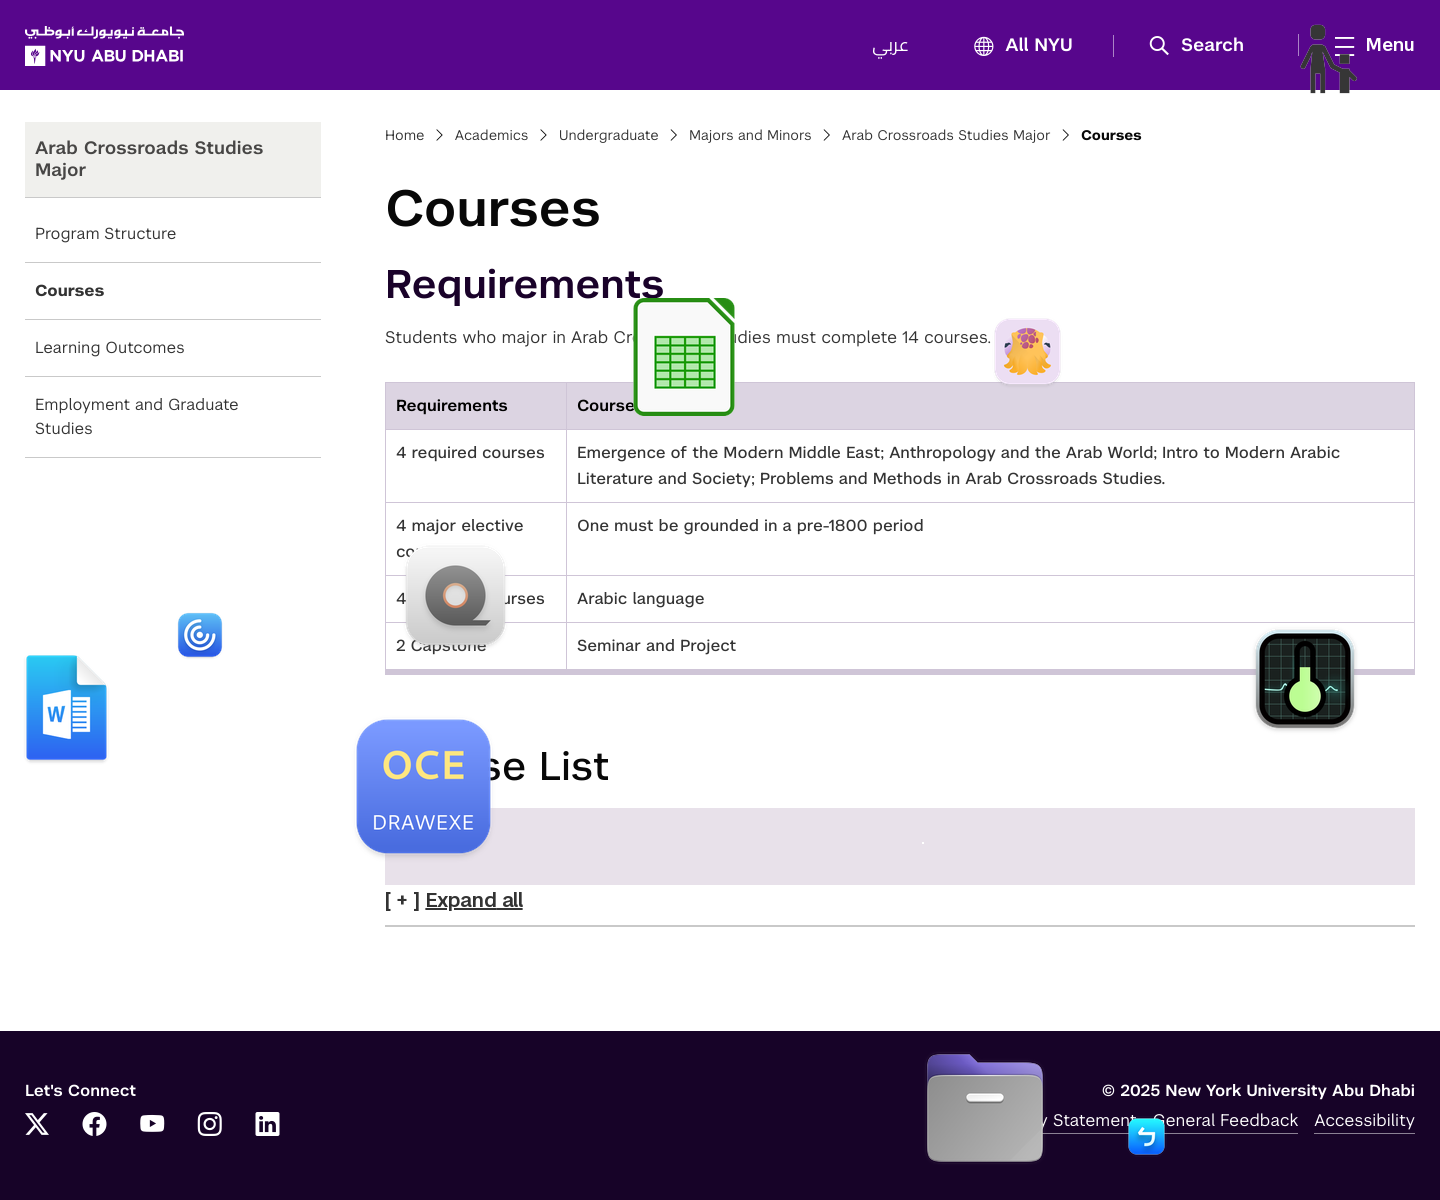  I want to click on open the nautilus file manager, so click(985, 1108).